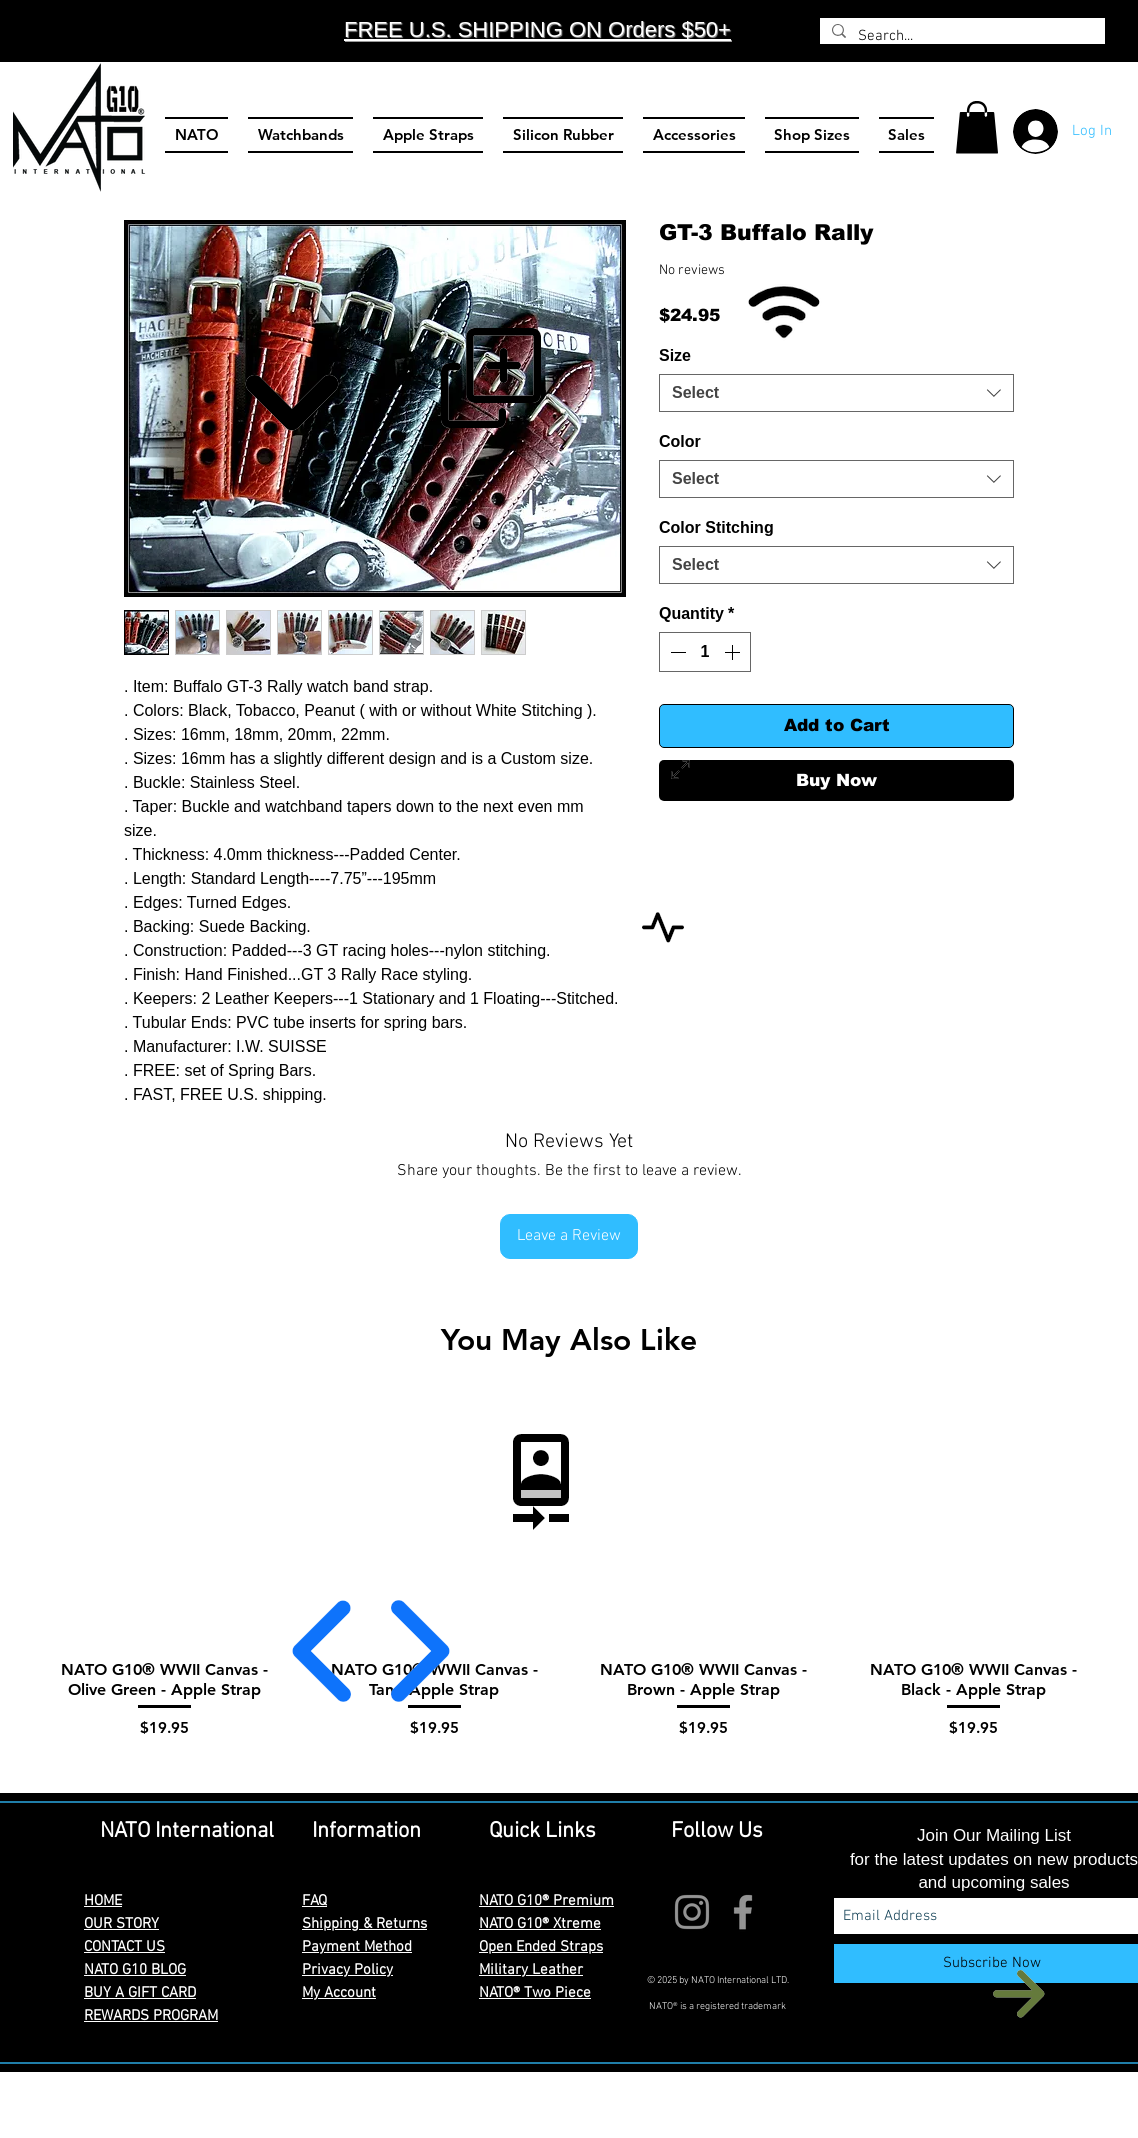 This screenshot has height=2138, width=1138. I want to click on indicates active wifi connection, so click(784, 312).